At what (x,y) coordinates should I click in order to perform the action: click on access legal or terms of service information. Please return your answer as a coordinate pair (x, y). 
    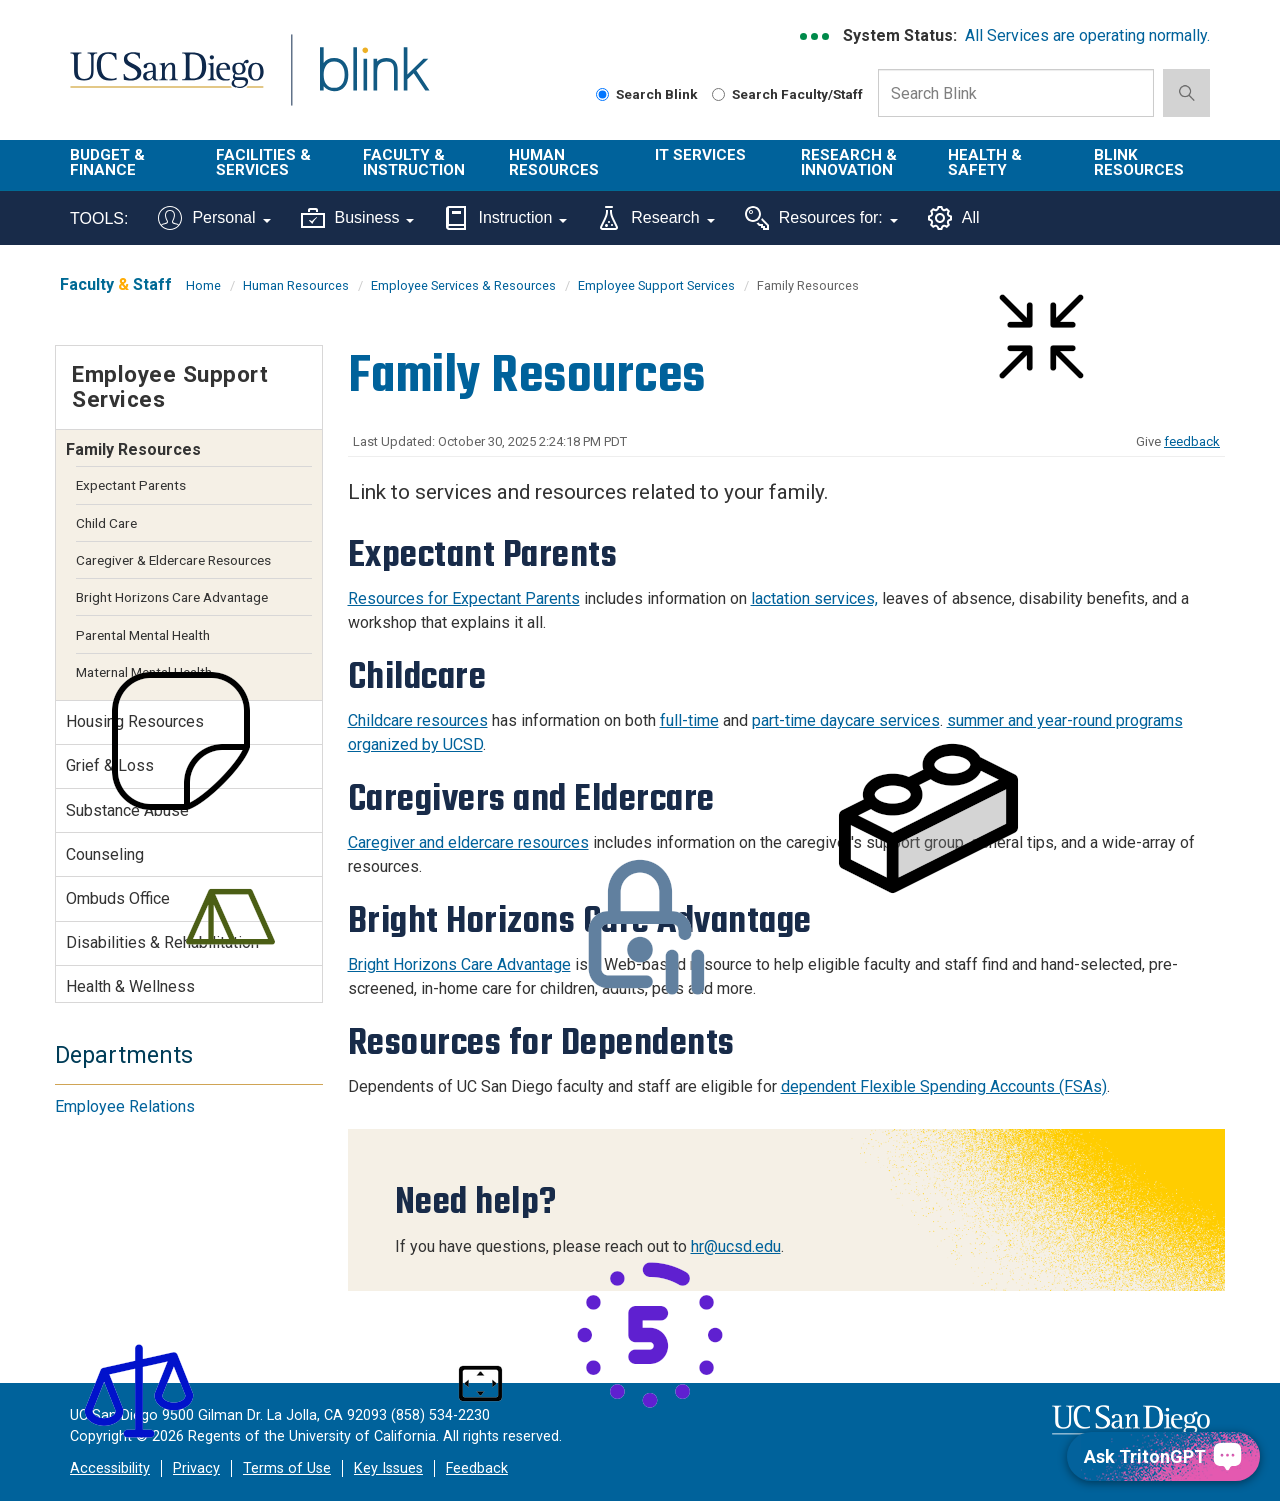
    Looking at the image, I should click on (139, 1391).